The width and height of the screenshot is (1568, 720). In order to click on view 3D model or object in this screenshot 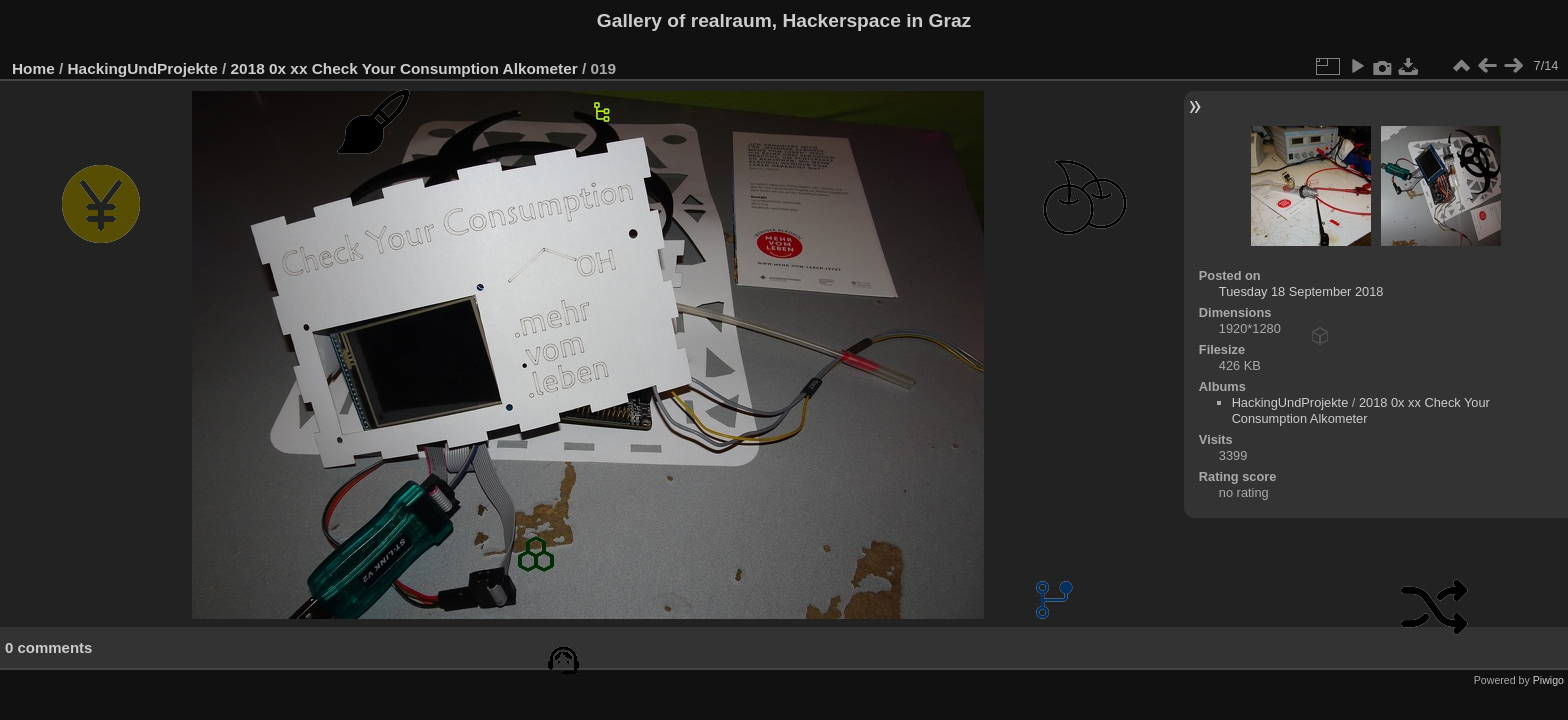, I will do `click(1320, 336)`.